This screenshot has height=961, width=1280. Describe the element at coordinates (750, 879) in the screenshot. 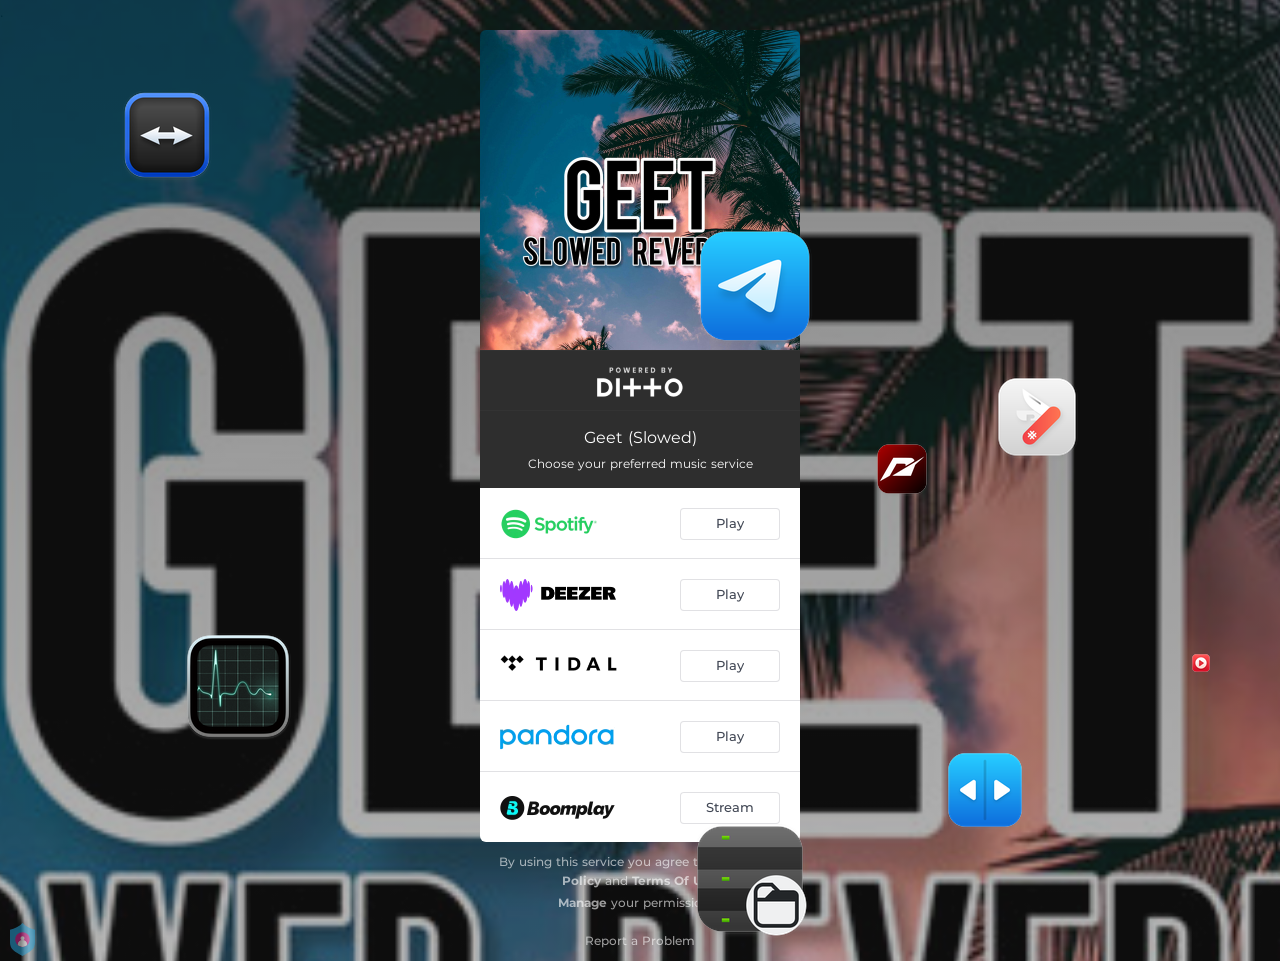

I see `configure ftp server settings` at that location.